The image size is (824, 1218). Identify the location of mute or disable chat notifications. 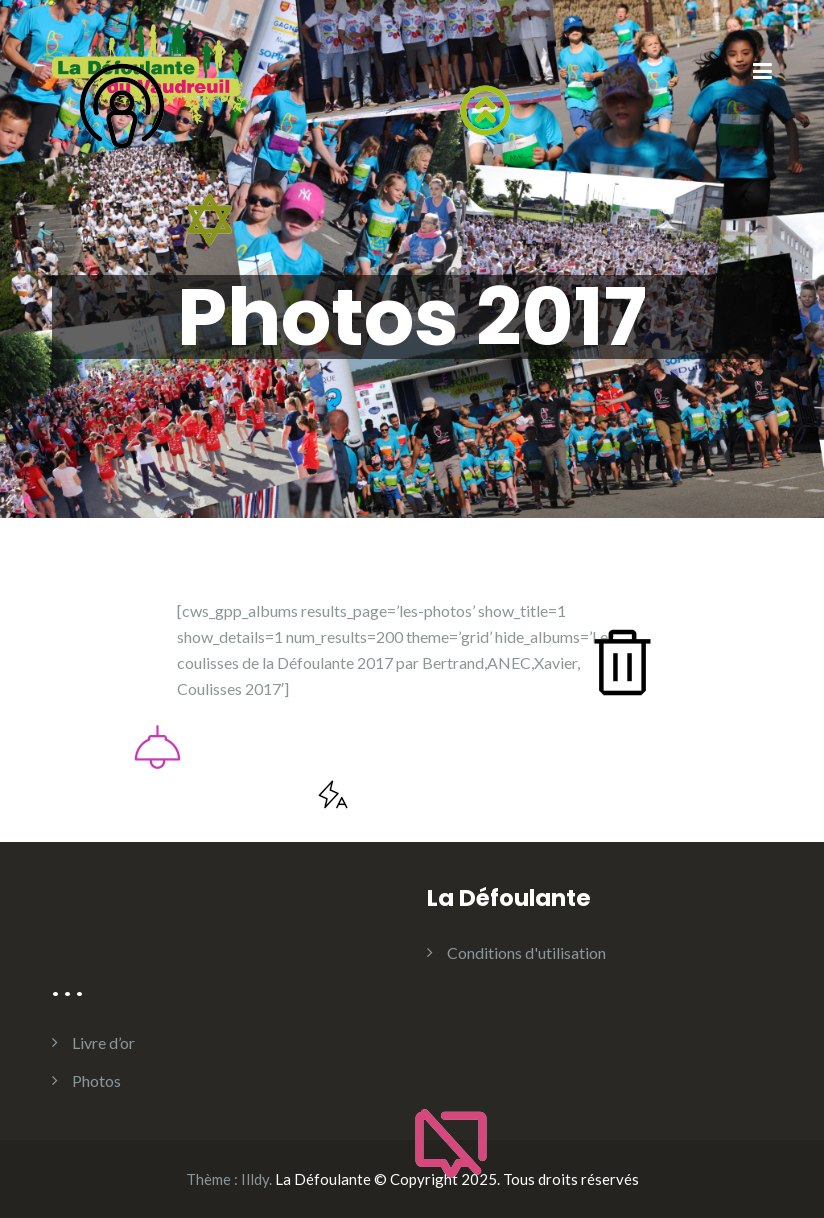
(451, 1142).